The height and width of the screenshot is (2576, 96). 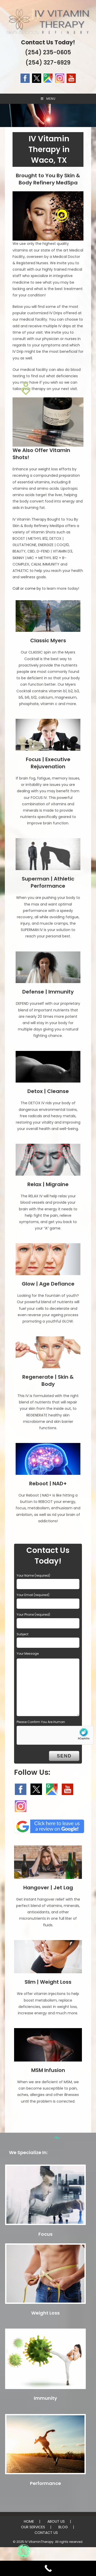 What do you see at coordinates (26, 389) in the screenshot?
I see `empathize or show compassion for others` at bounding box center [26, 389].